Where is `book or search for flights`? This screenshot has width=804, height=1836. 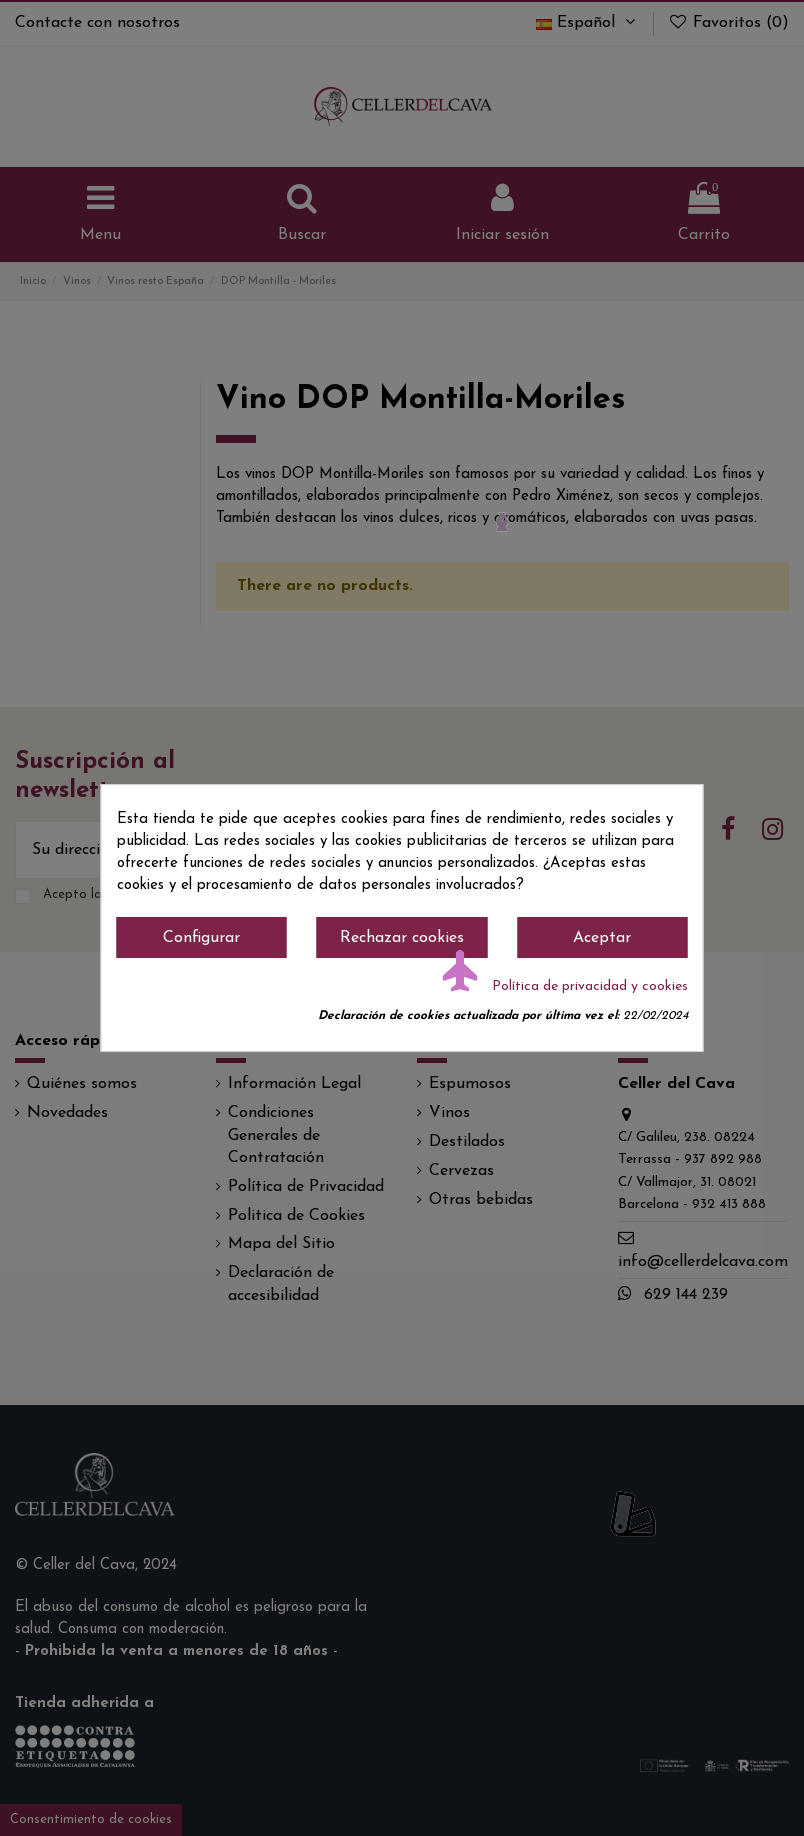
book or search for flights is located at coordinates (460, 971).